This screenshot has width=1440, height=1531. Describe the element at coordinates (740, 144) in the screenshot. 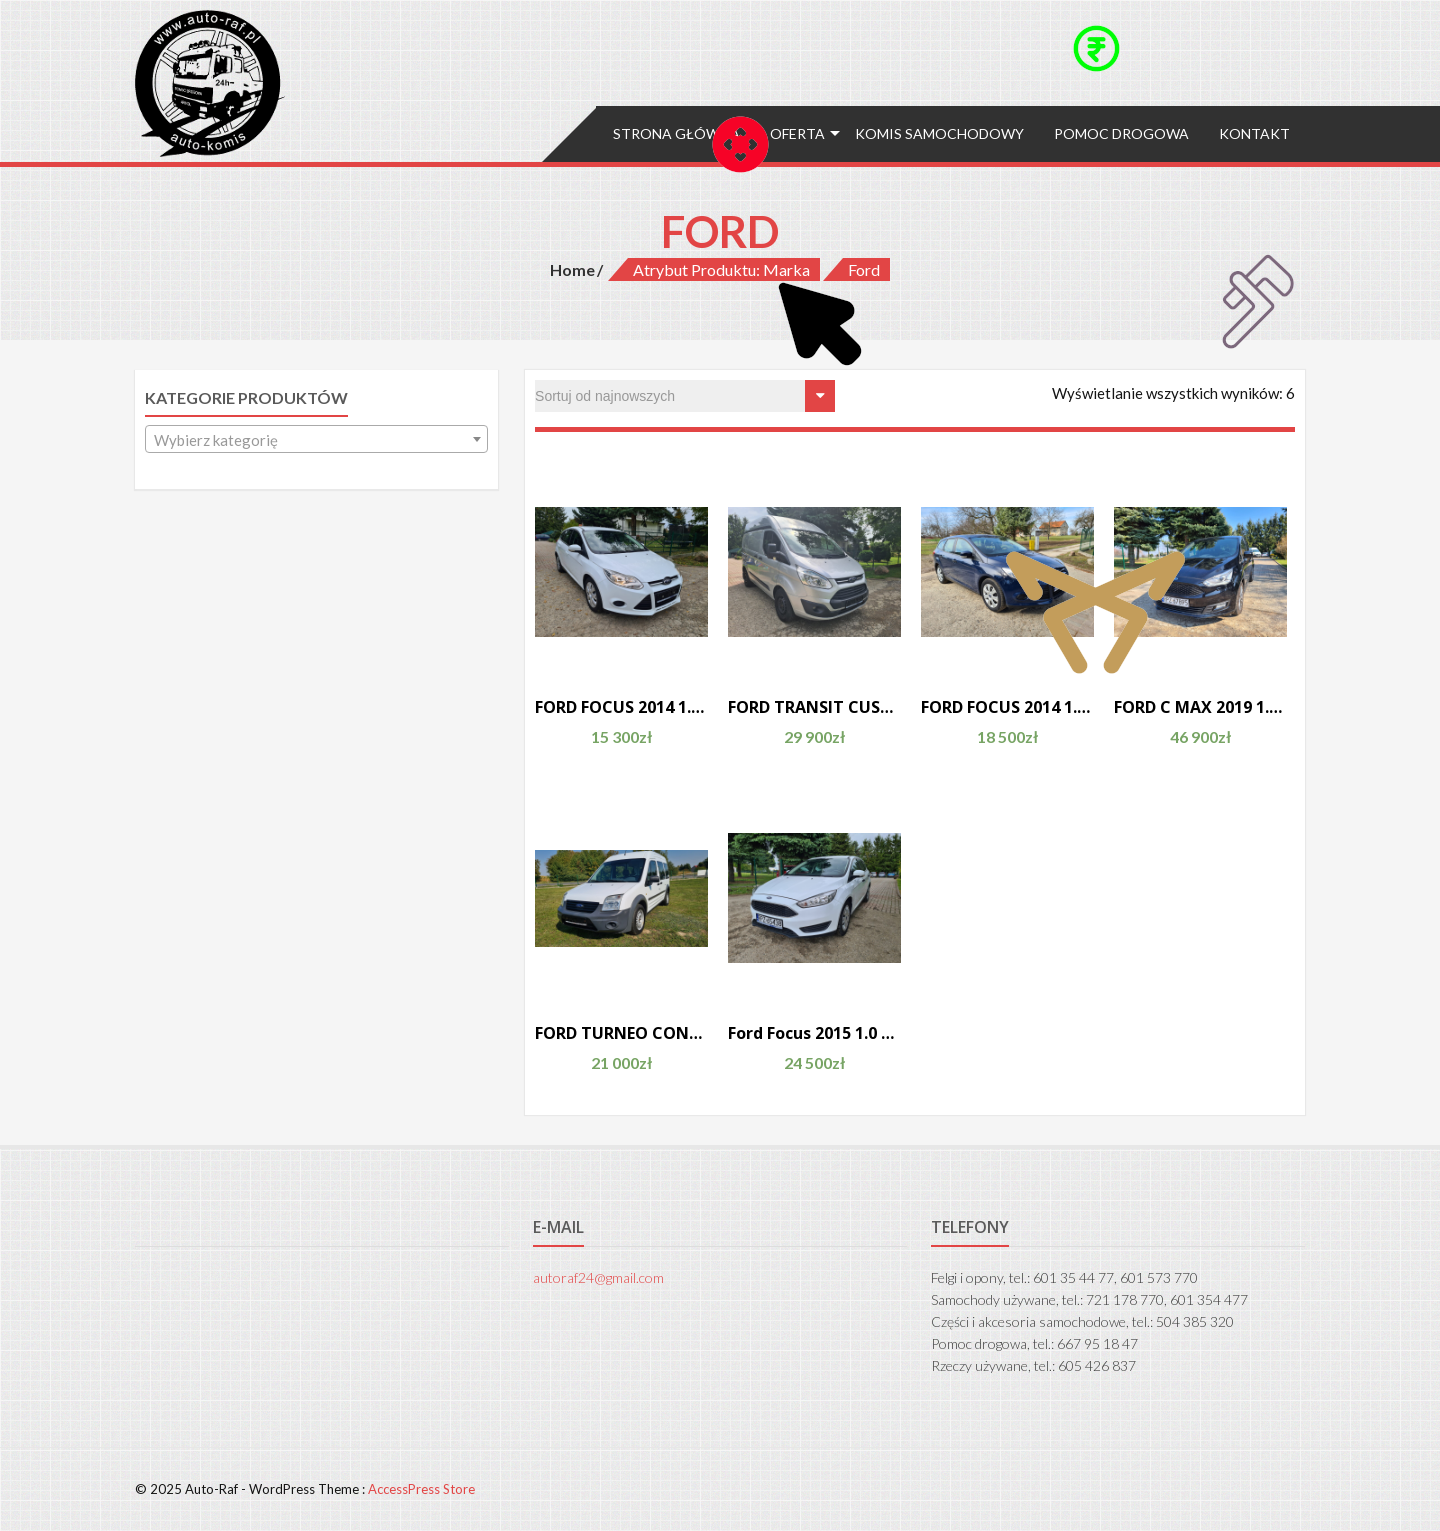

I see `expand or move content in all directions` at that location.